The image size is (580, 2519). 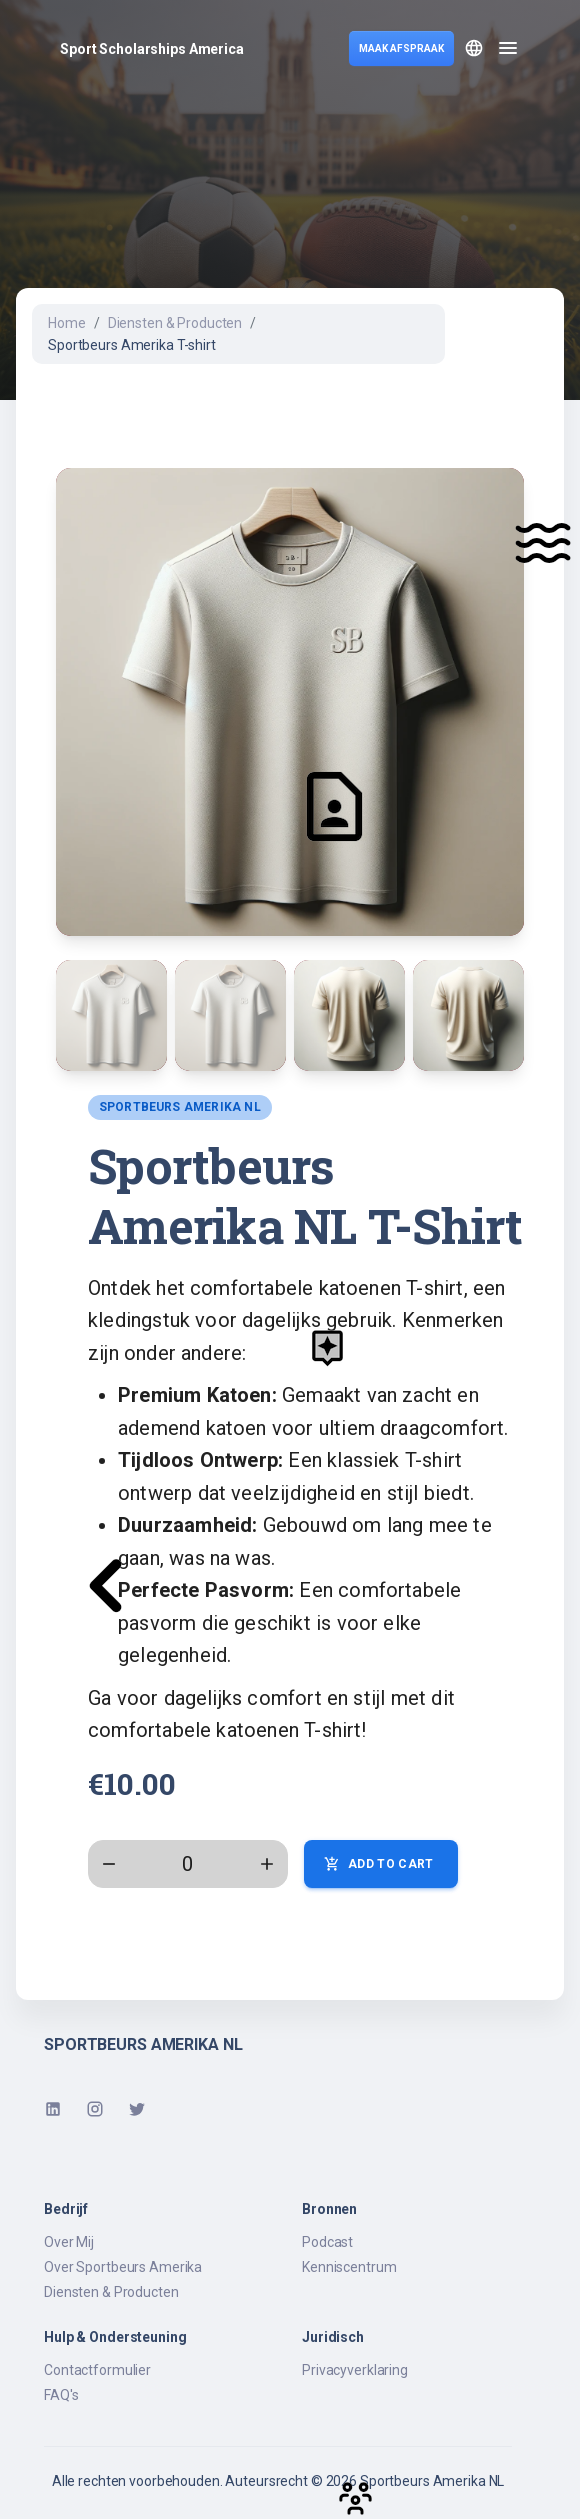 What do you see at coordinates (105, 1585) in the screenshot?
I see `go back to the previous screen` at bounding box center [105, 1585].